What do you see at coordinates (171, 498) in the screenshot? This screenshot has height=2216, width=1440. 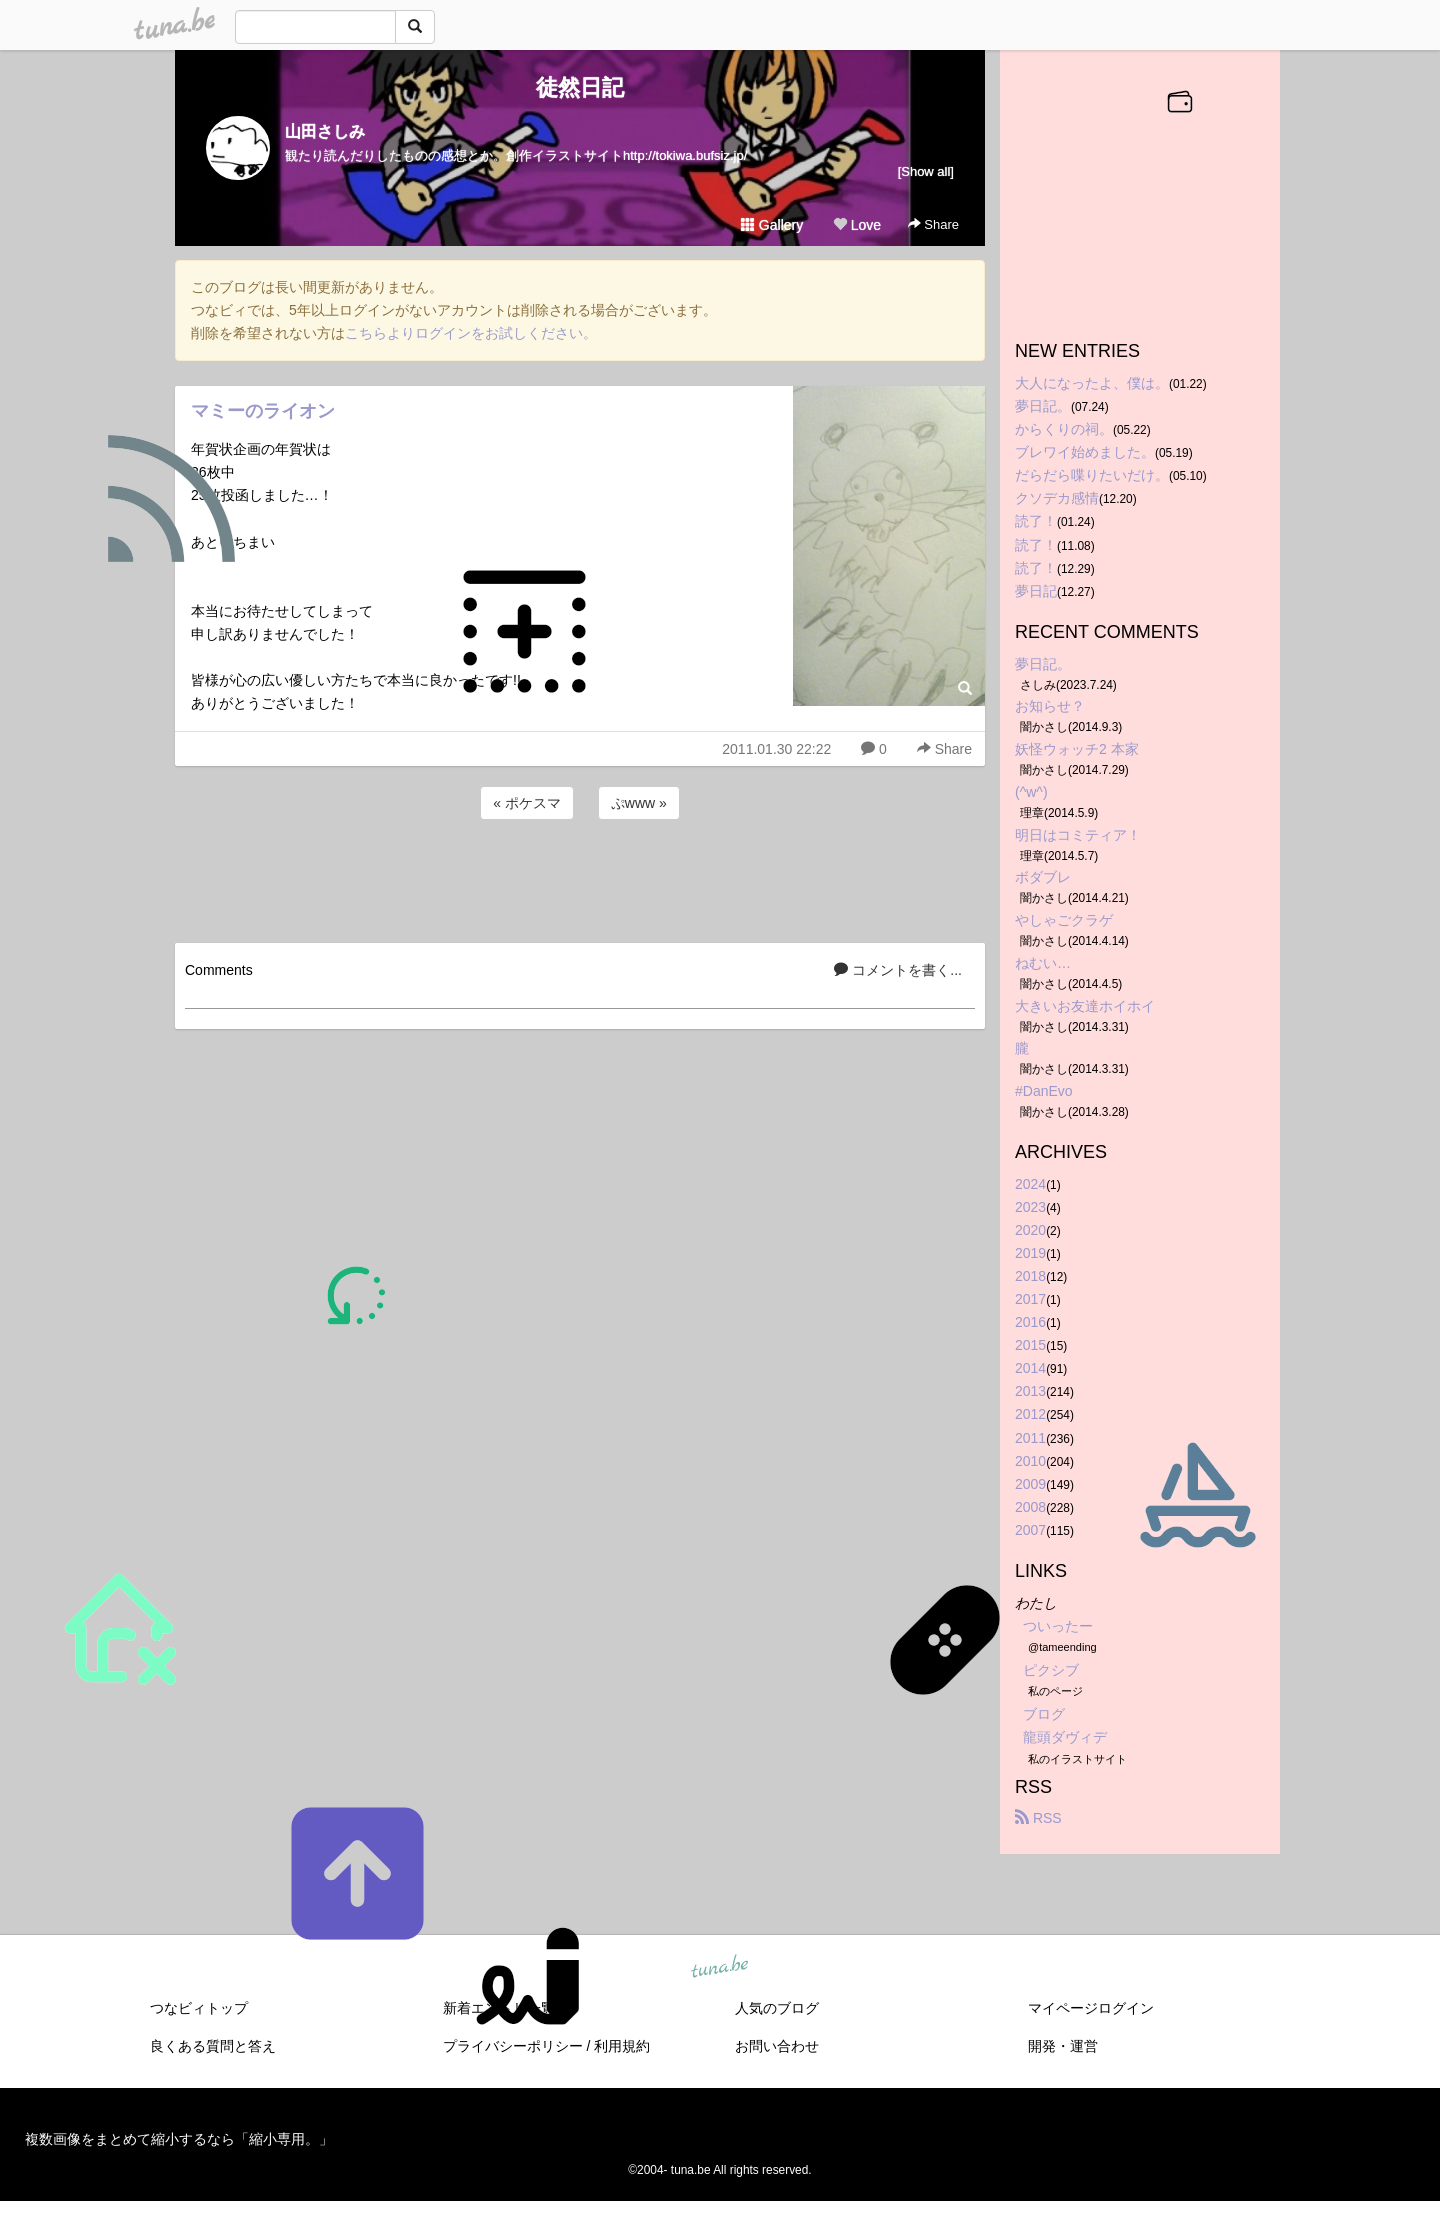 I see `subscribe to an RSS feed` at bounding box center [171, 498].